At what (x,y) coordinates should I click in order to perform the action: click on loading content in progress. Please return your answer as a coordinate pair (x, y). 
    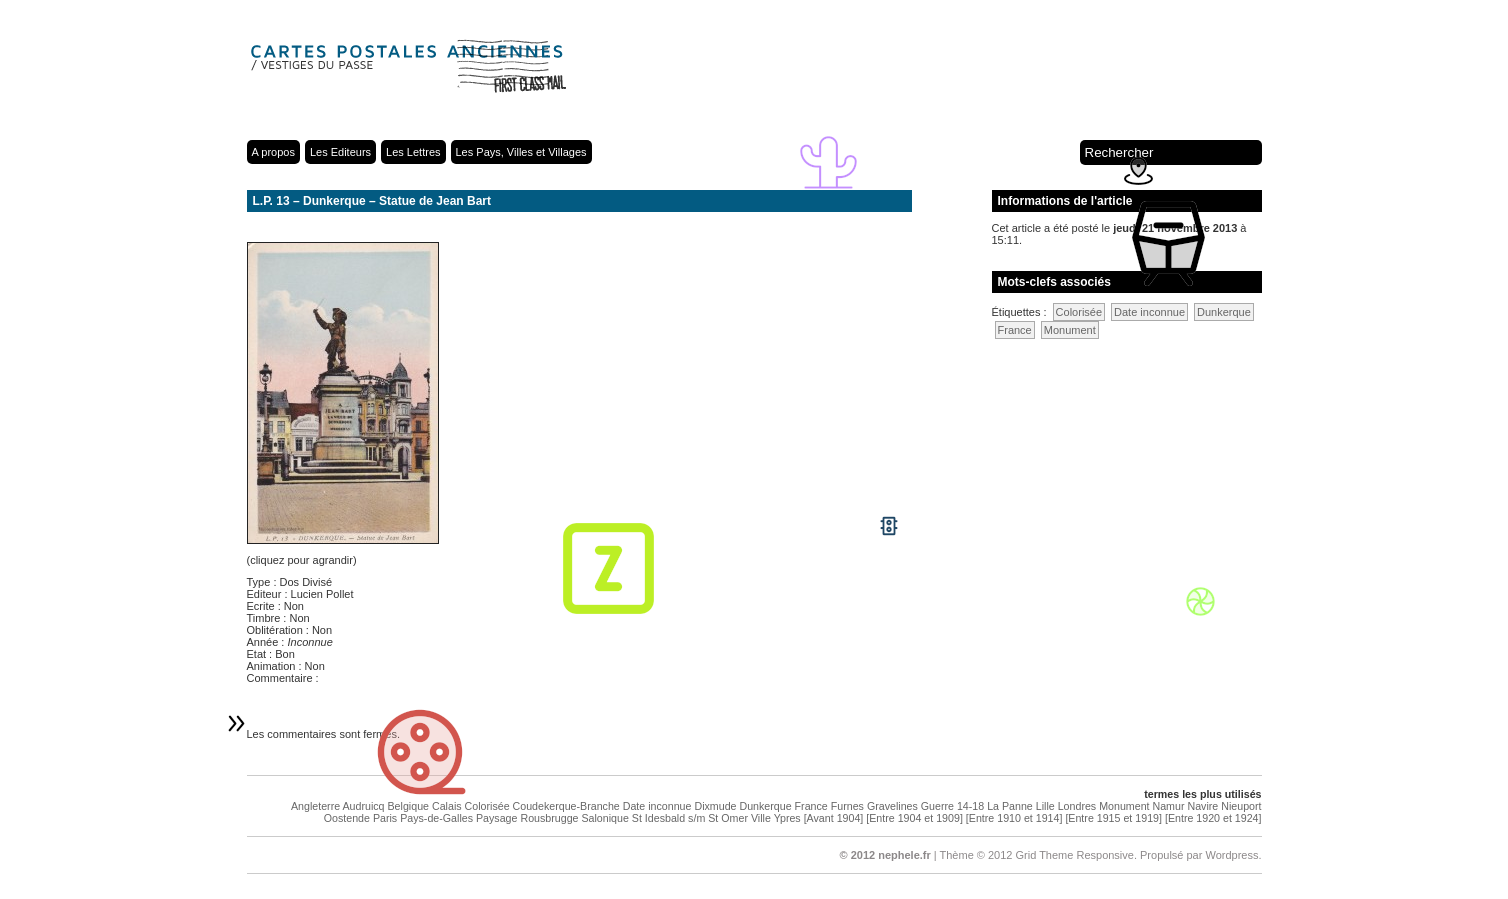
    Looking at the image, I should click on (1200, 601).